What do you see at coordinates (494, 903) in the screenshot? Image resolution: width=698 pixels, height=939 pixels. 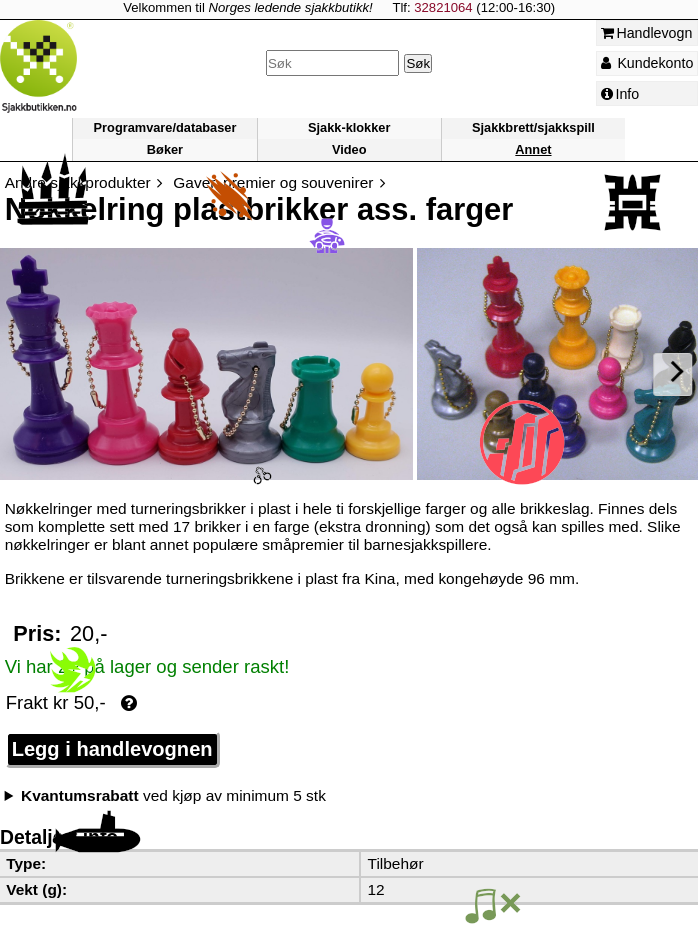 I see `mute music or audio` at bounding box center [494, 903].